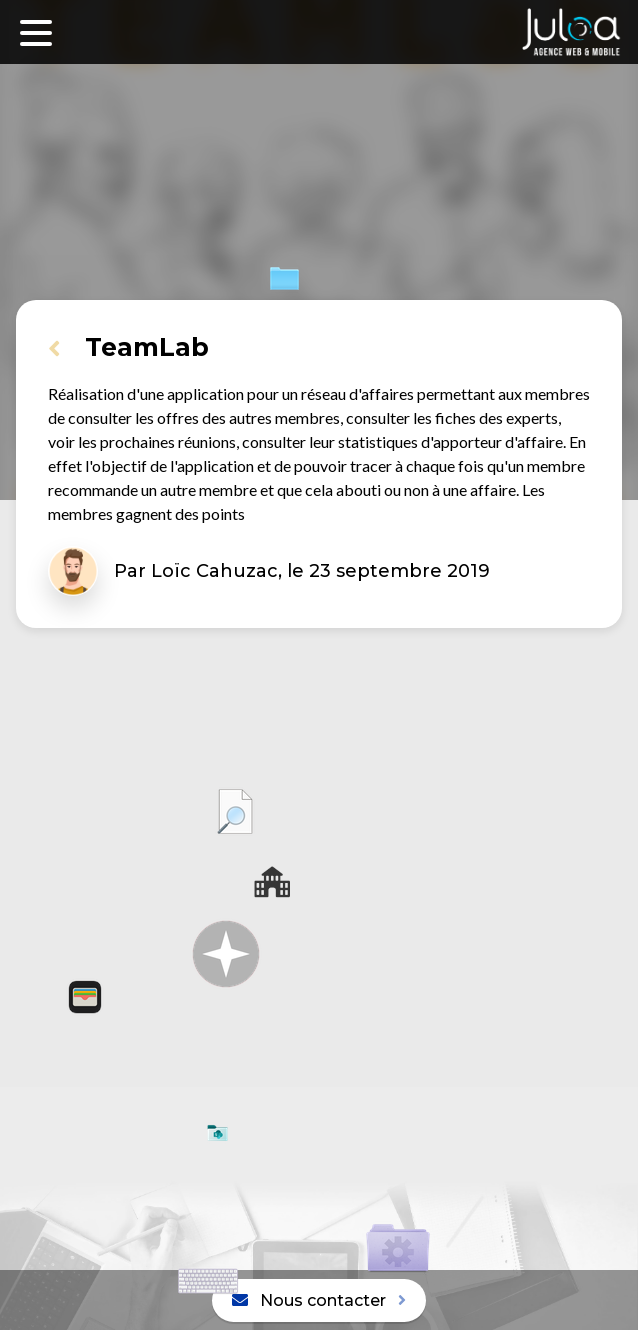 Image resolution: width=638 pixels, height=1330 pixels. I want to click on access system settings or preferences folder, so click(398, 1247).